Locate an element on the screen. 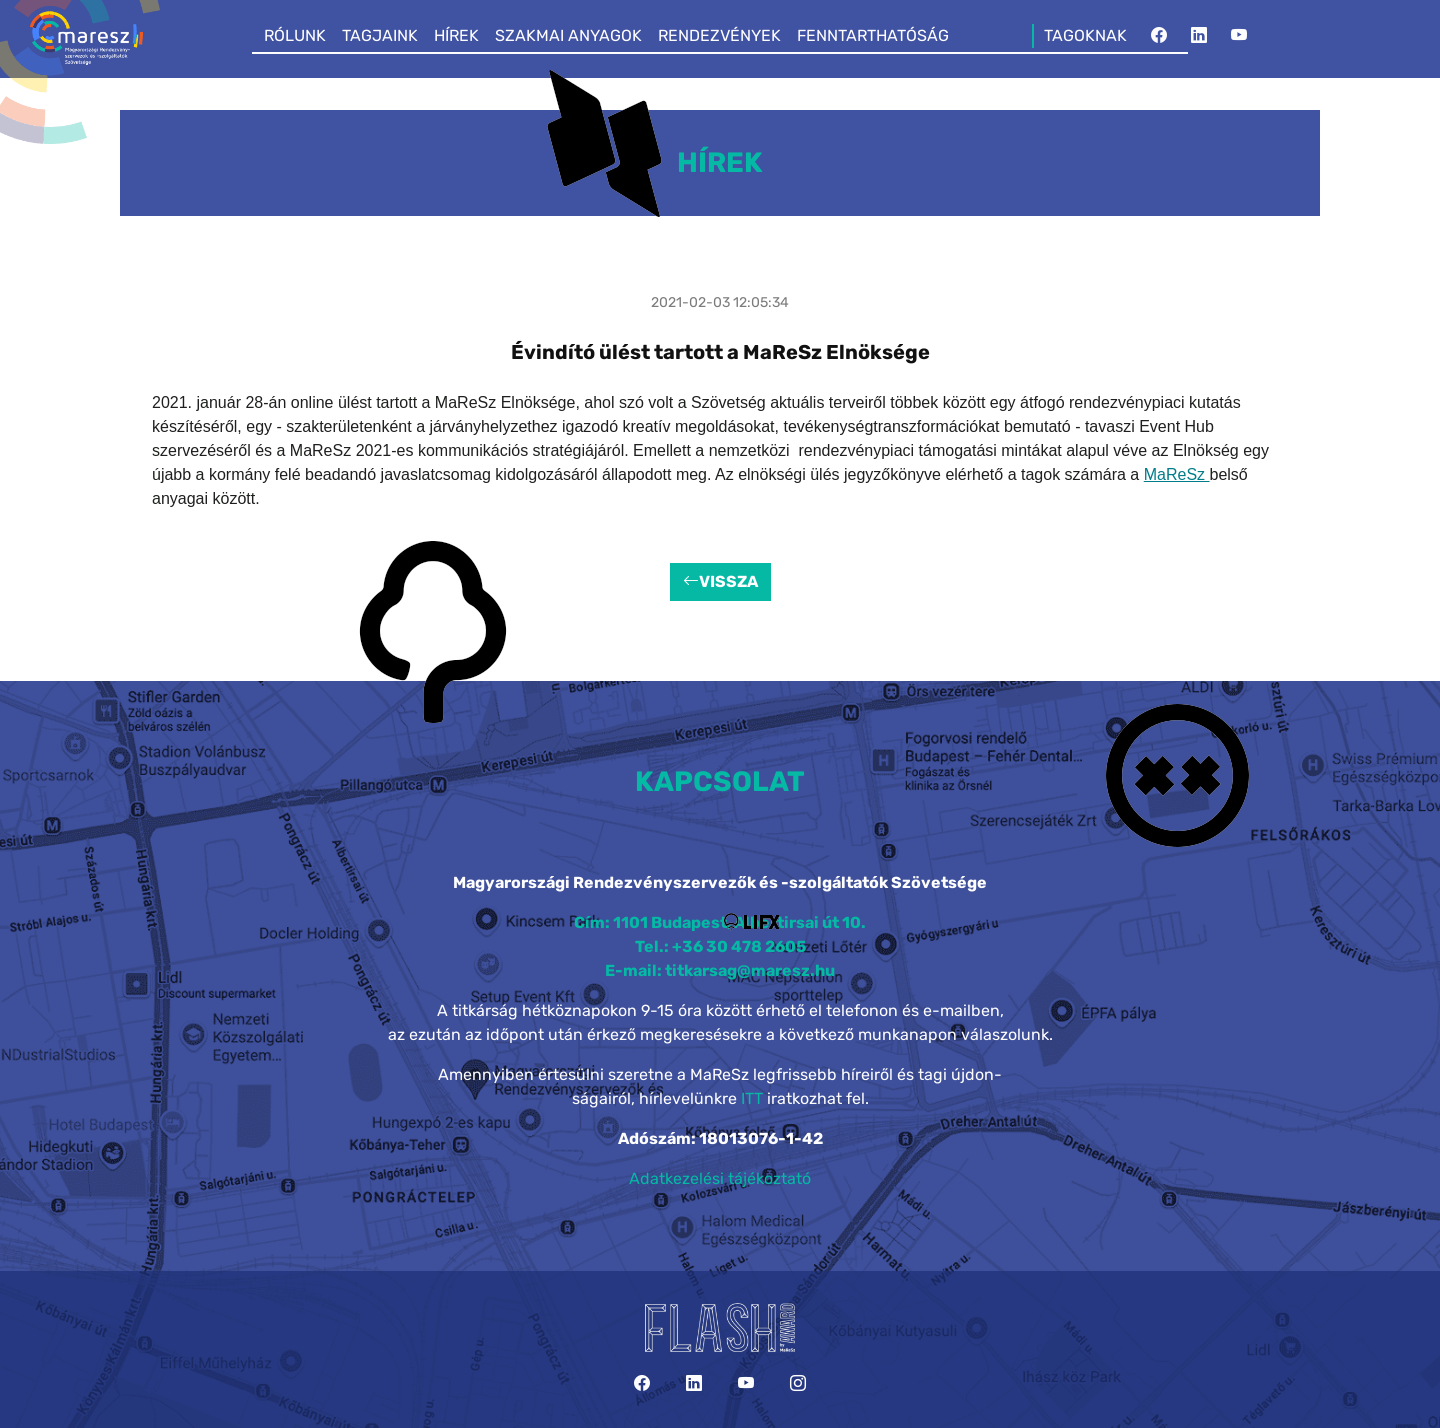 The height and width of the screenshot is (1428, 1440). visit dblp computer science bibliography is located at coordinates (604, 143).